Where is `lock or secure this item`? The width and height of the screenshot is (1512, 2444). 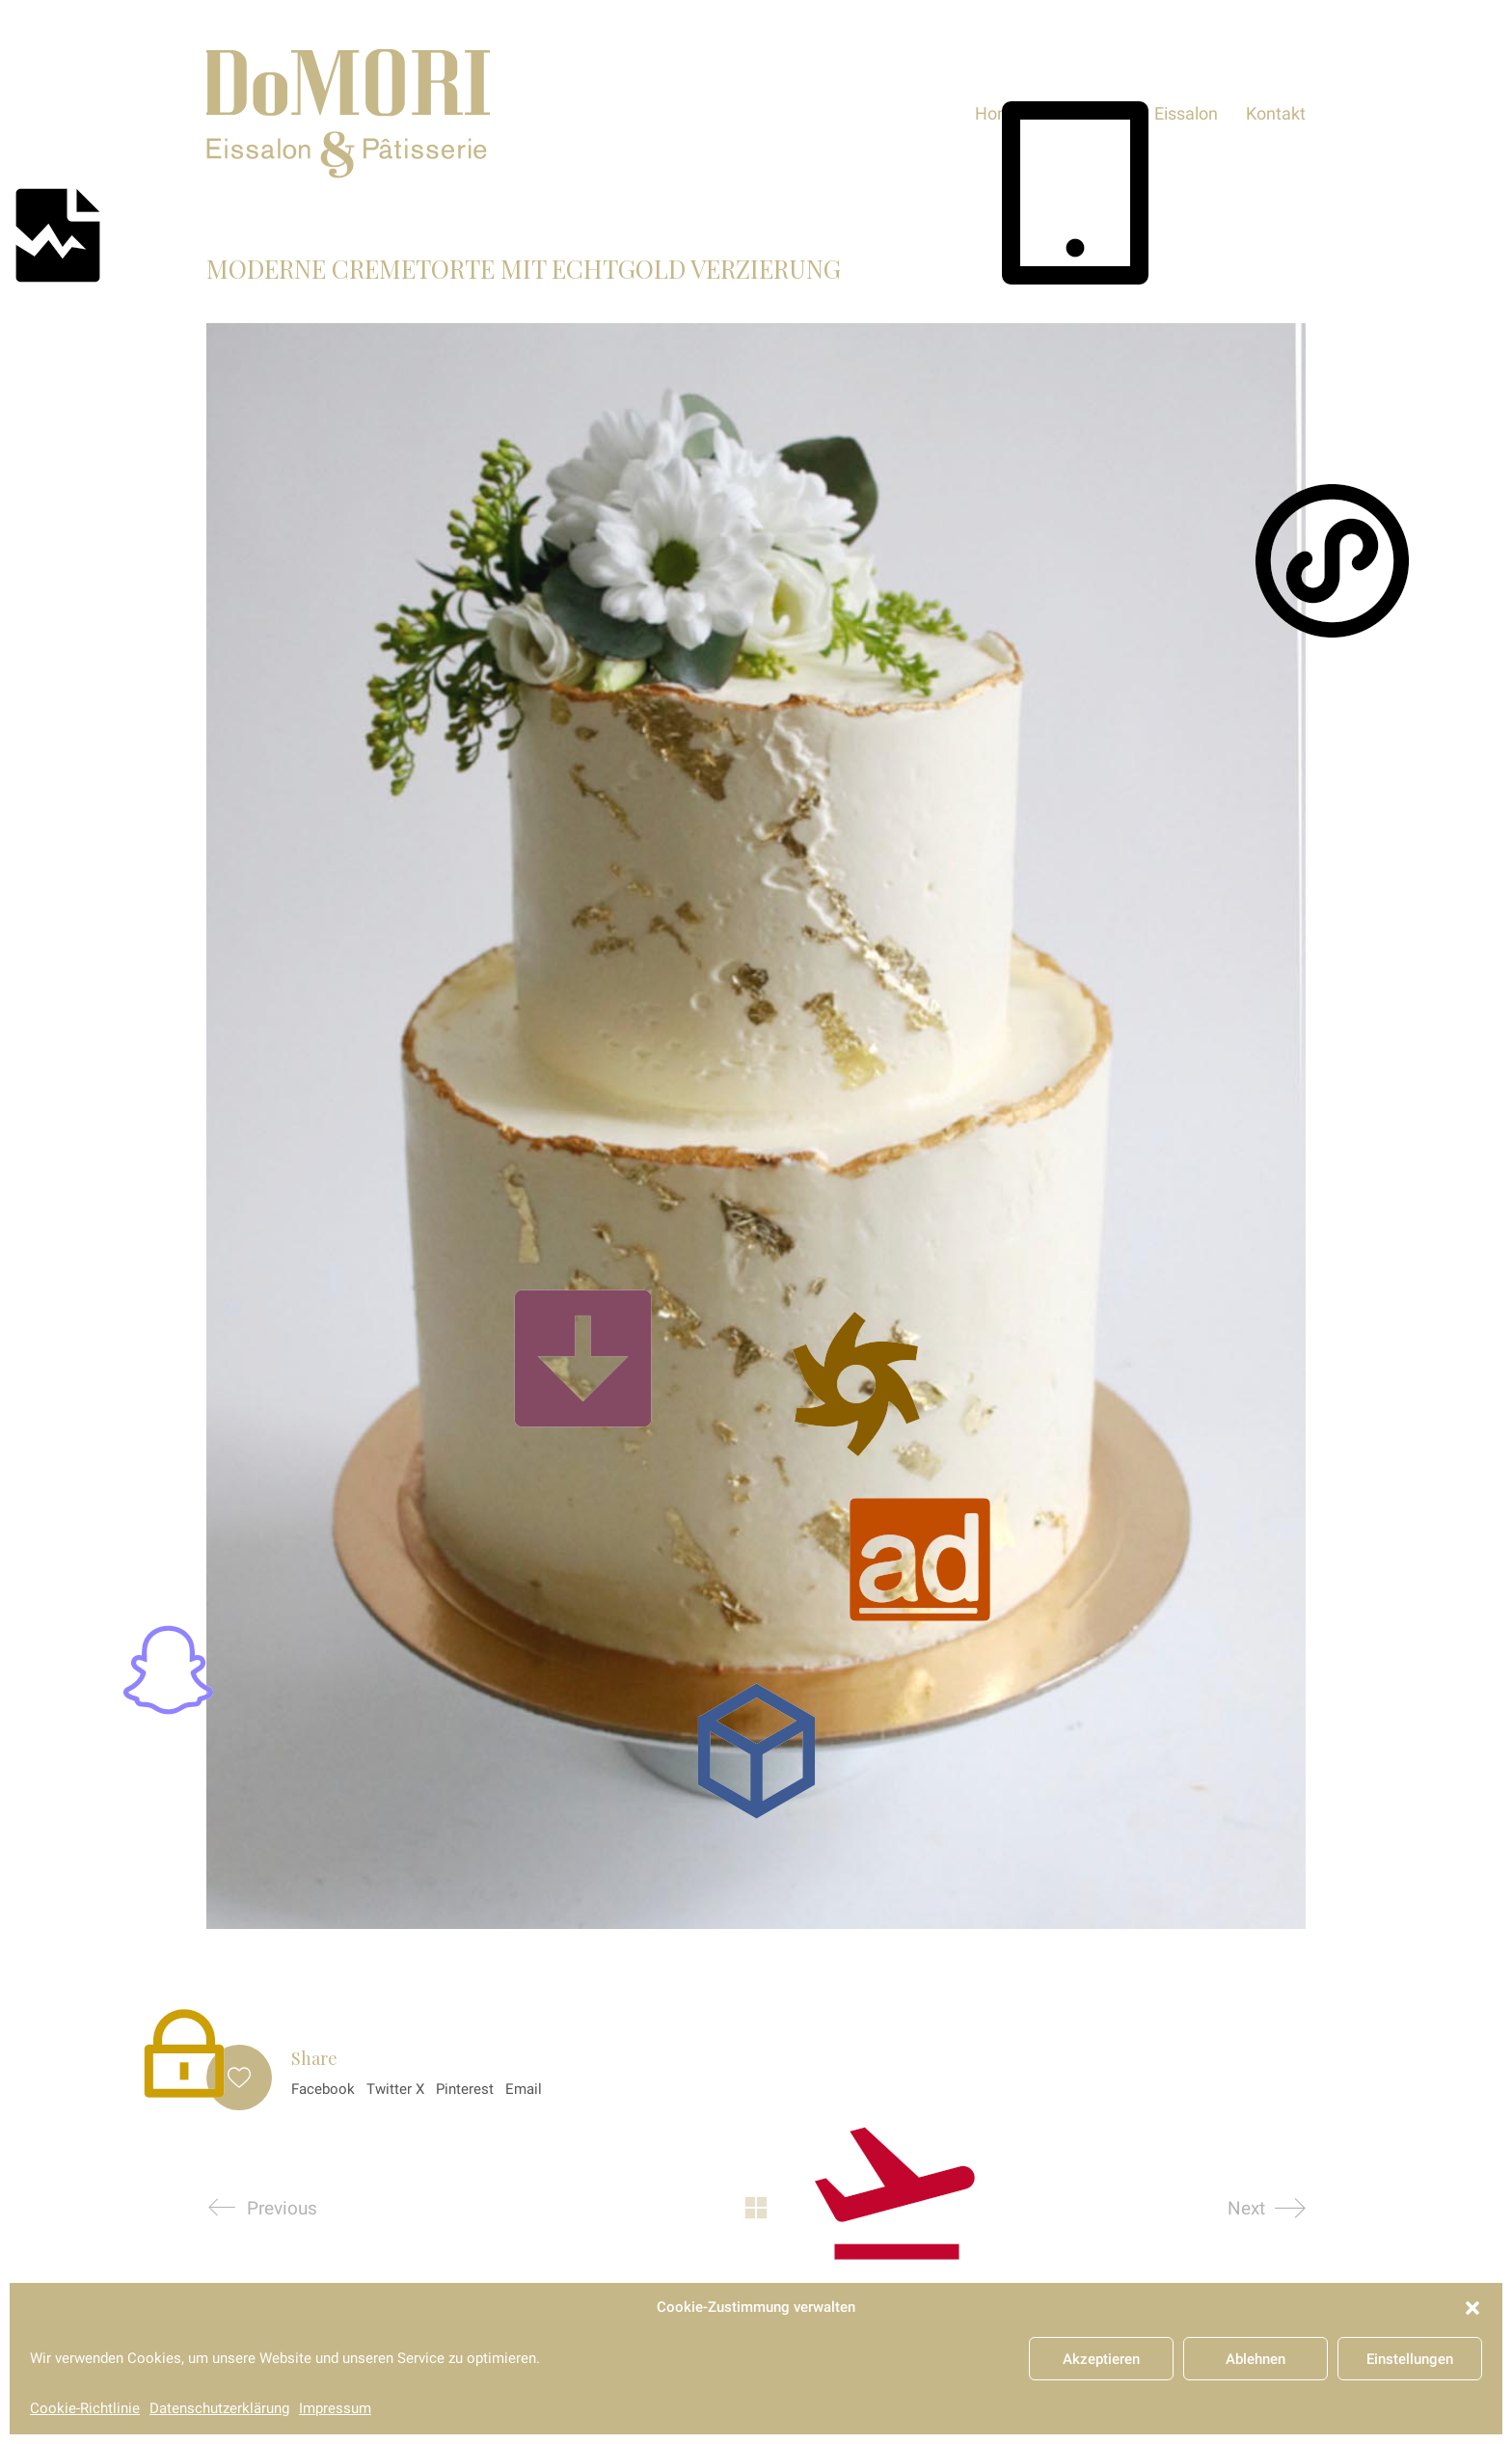 lock or secure this item is located at coordinates (184, 2053).